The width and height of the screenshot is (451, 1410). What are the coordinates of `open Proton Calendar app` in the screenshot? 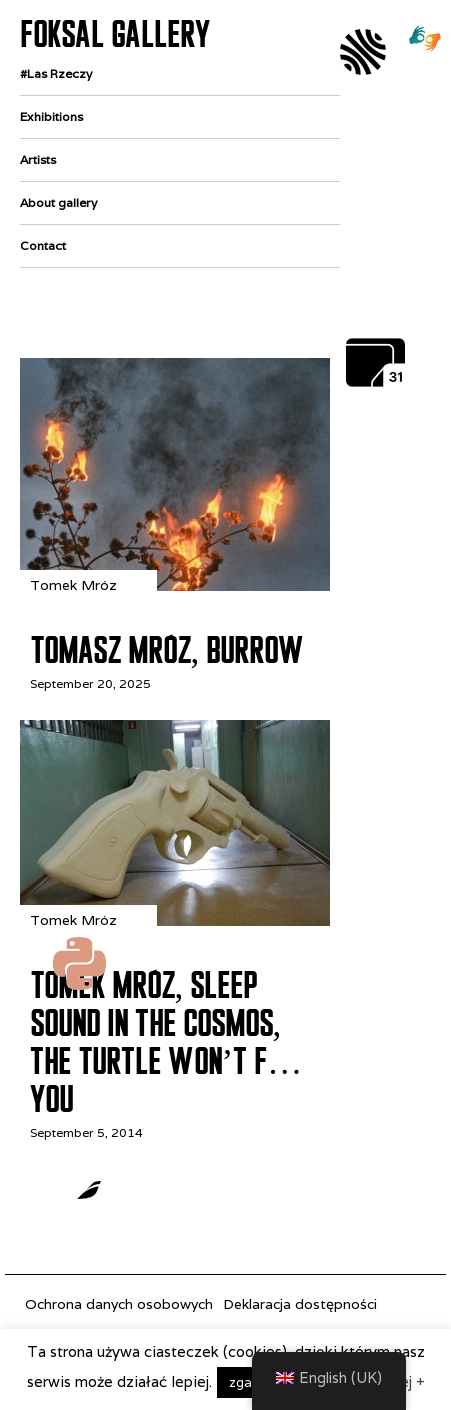 It's located at (375, 362).